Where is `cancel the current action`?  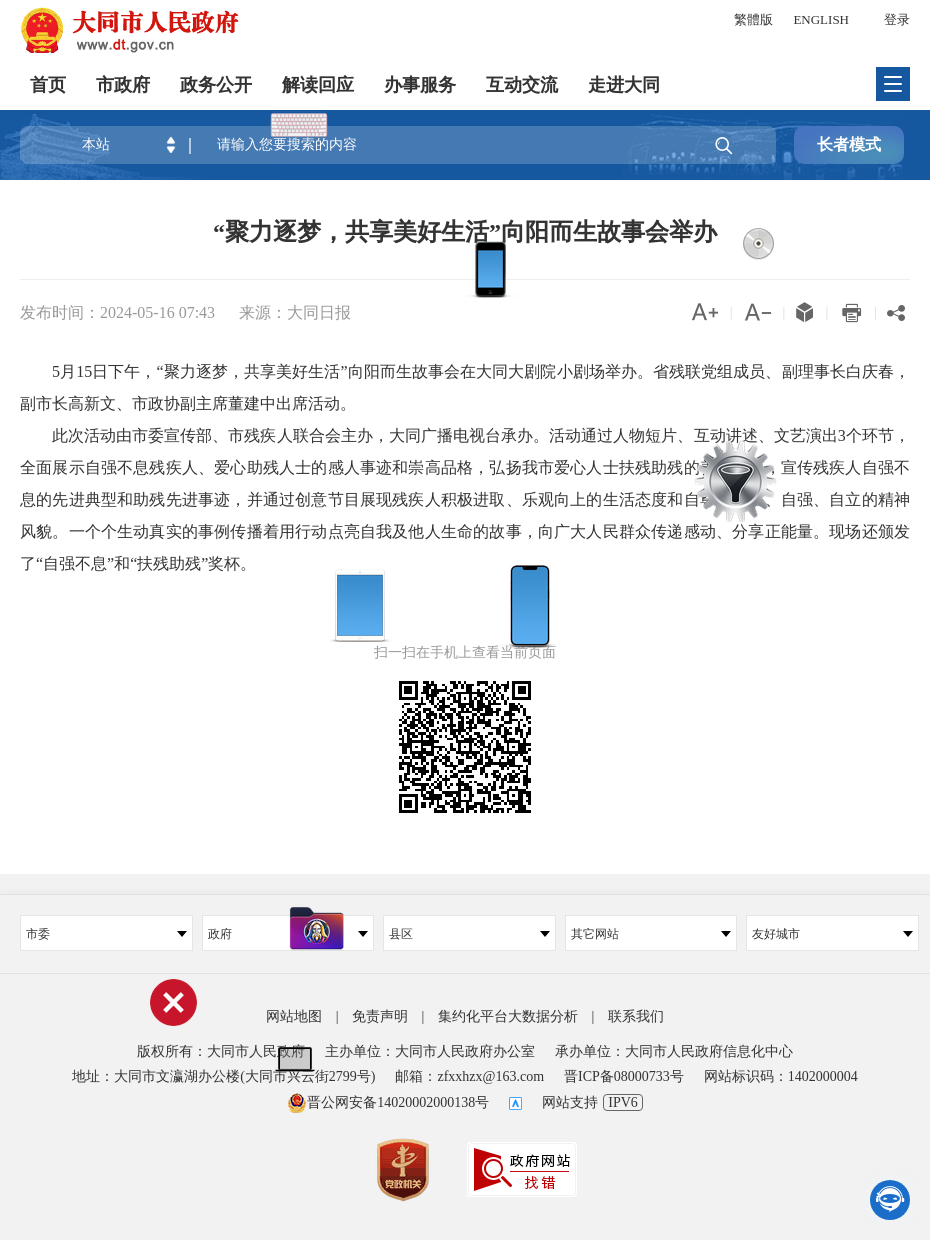 cancel the current action is located at coordinates (173, 1002).